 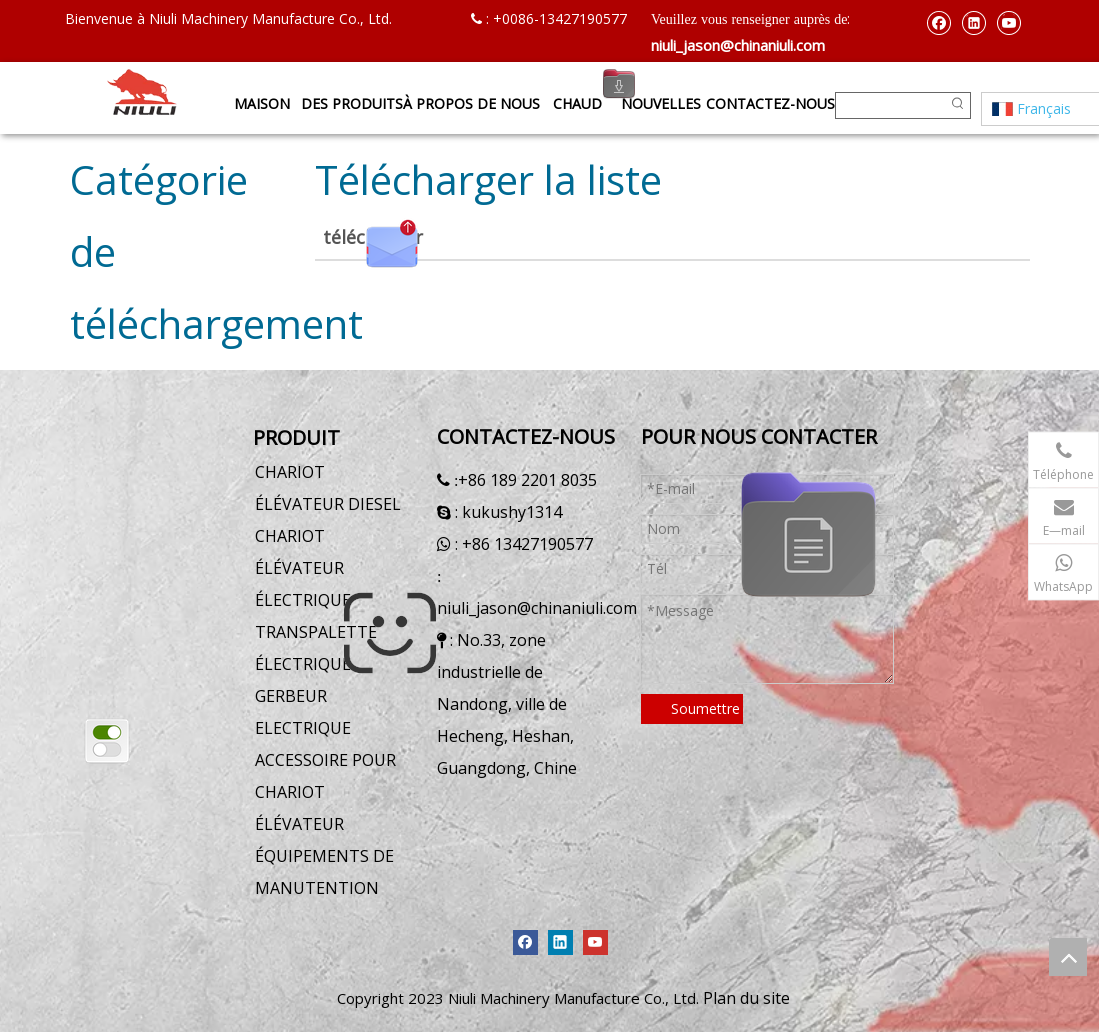 I want to click on send an email or message, so click(x=392, y=247).